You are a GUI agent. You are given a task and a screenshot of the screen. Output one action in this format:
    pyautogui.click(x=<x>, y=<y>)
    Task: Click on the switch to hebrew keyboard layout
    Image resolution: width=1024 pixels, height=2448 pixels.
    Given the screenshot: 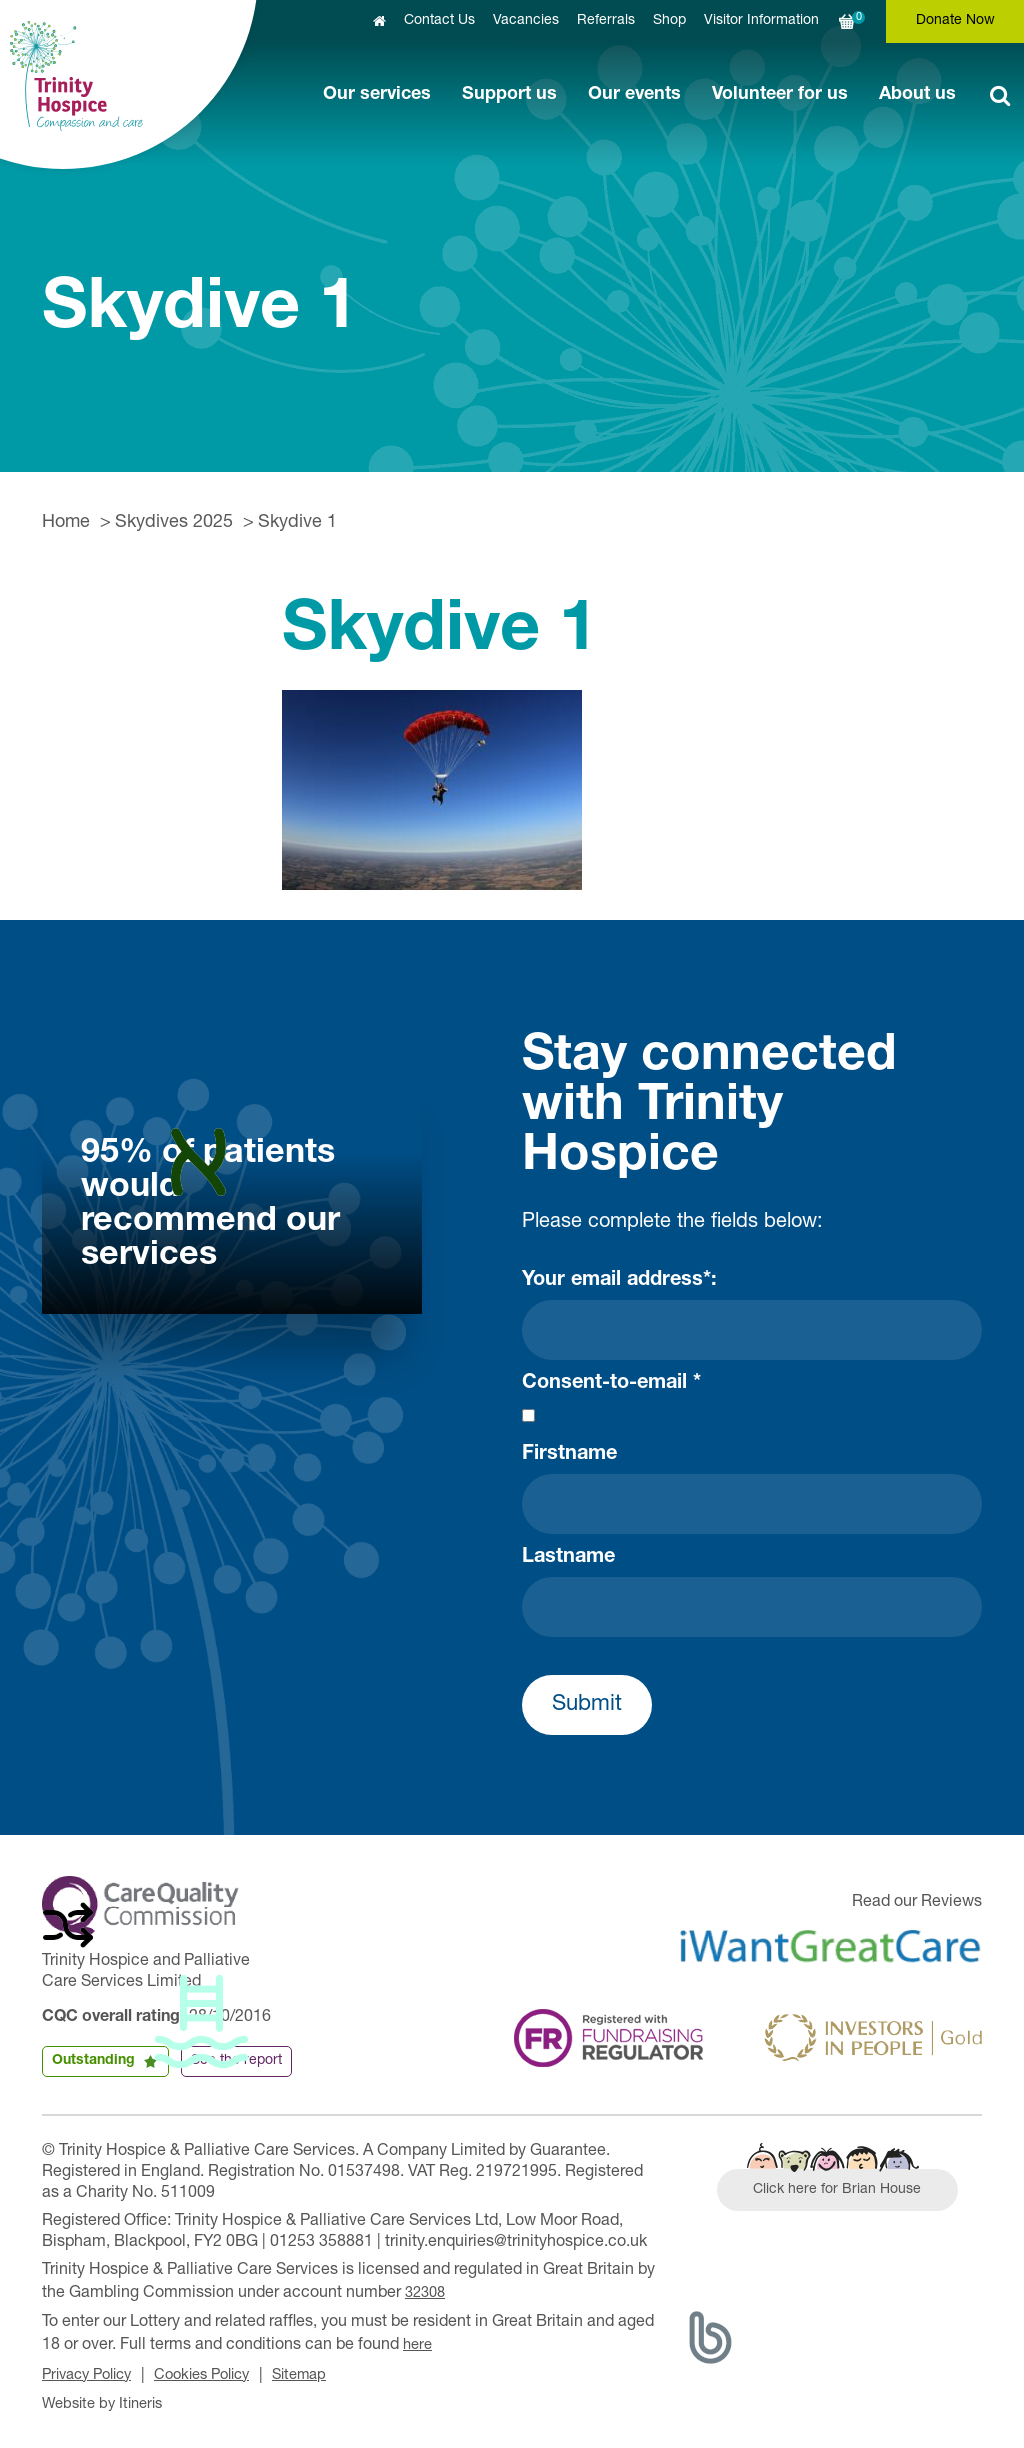 What is the action you would take?
    pyautogui.click(x=200, y=1162)
    